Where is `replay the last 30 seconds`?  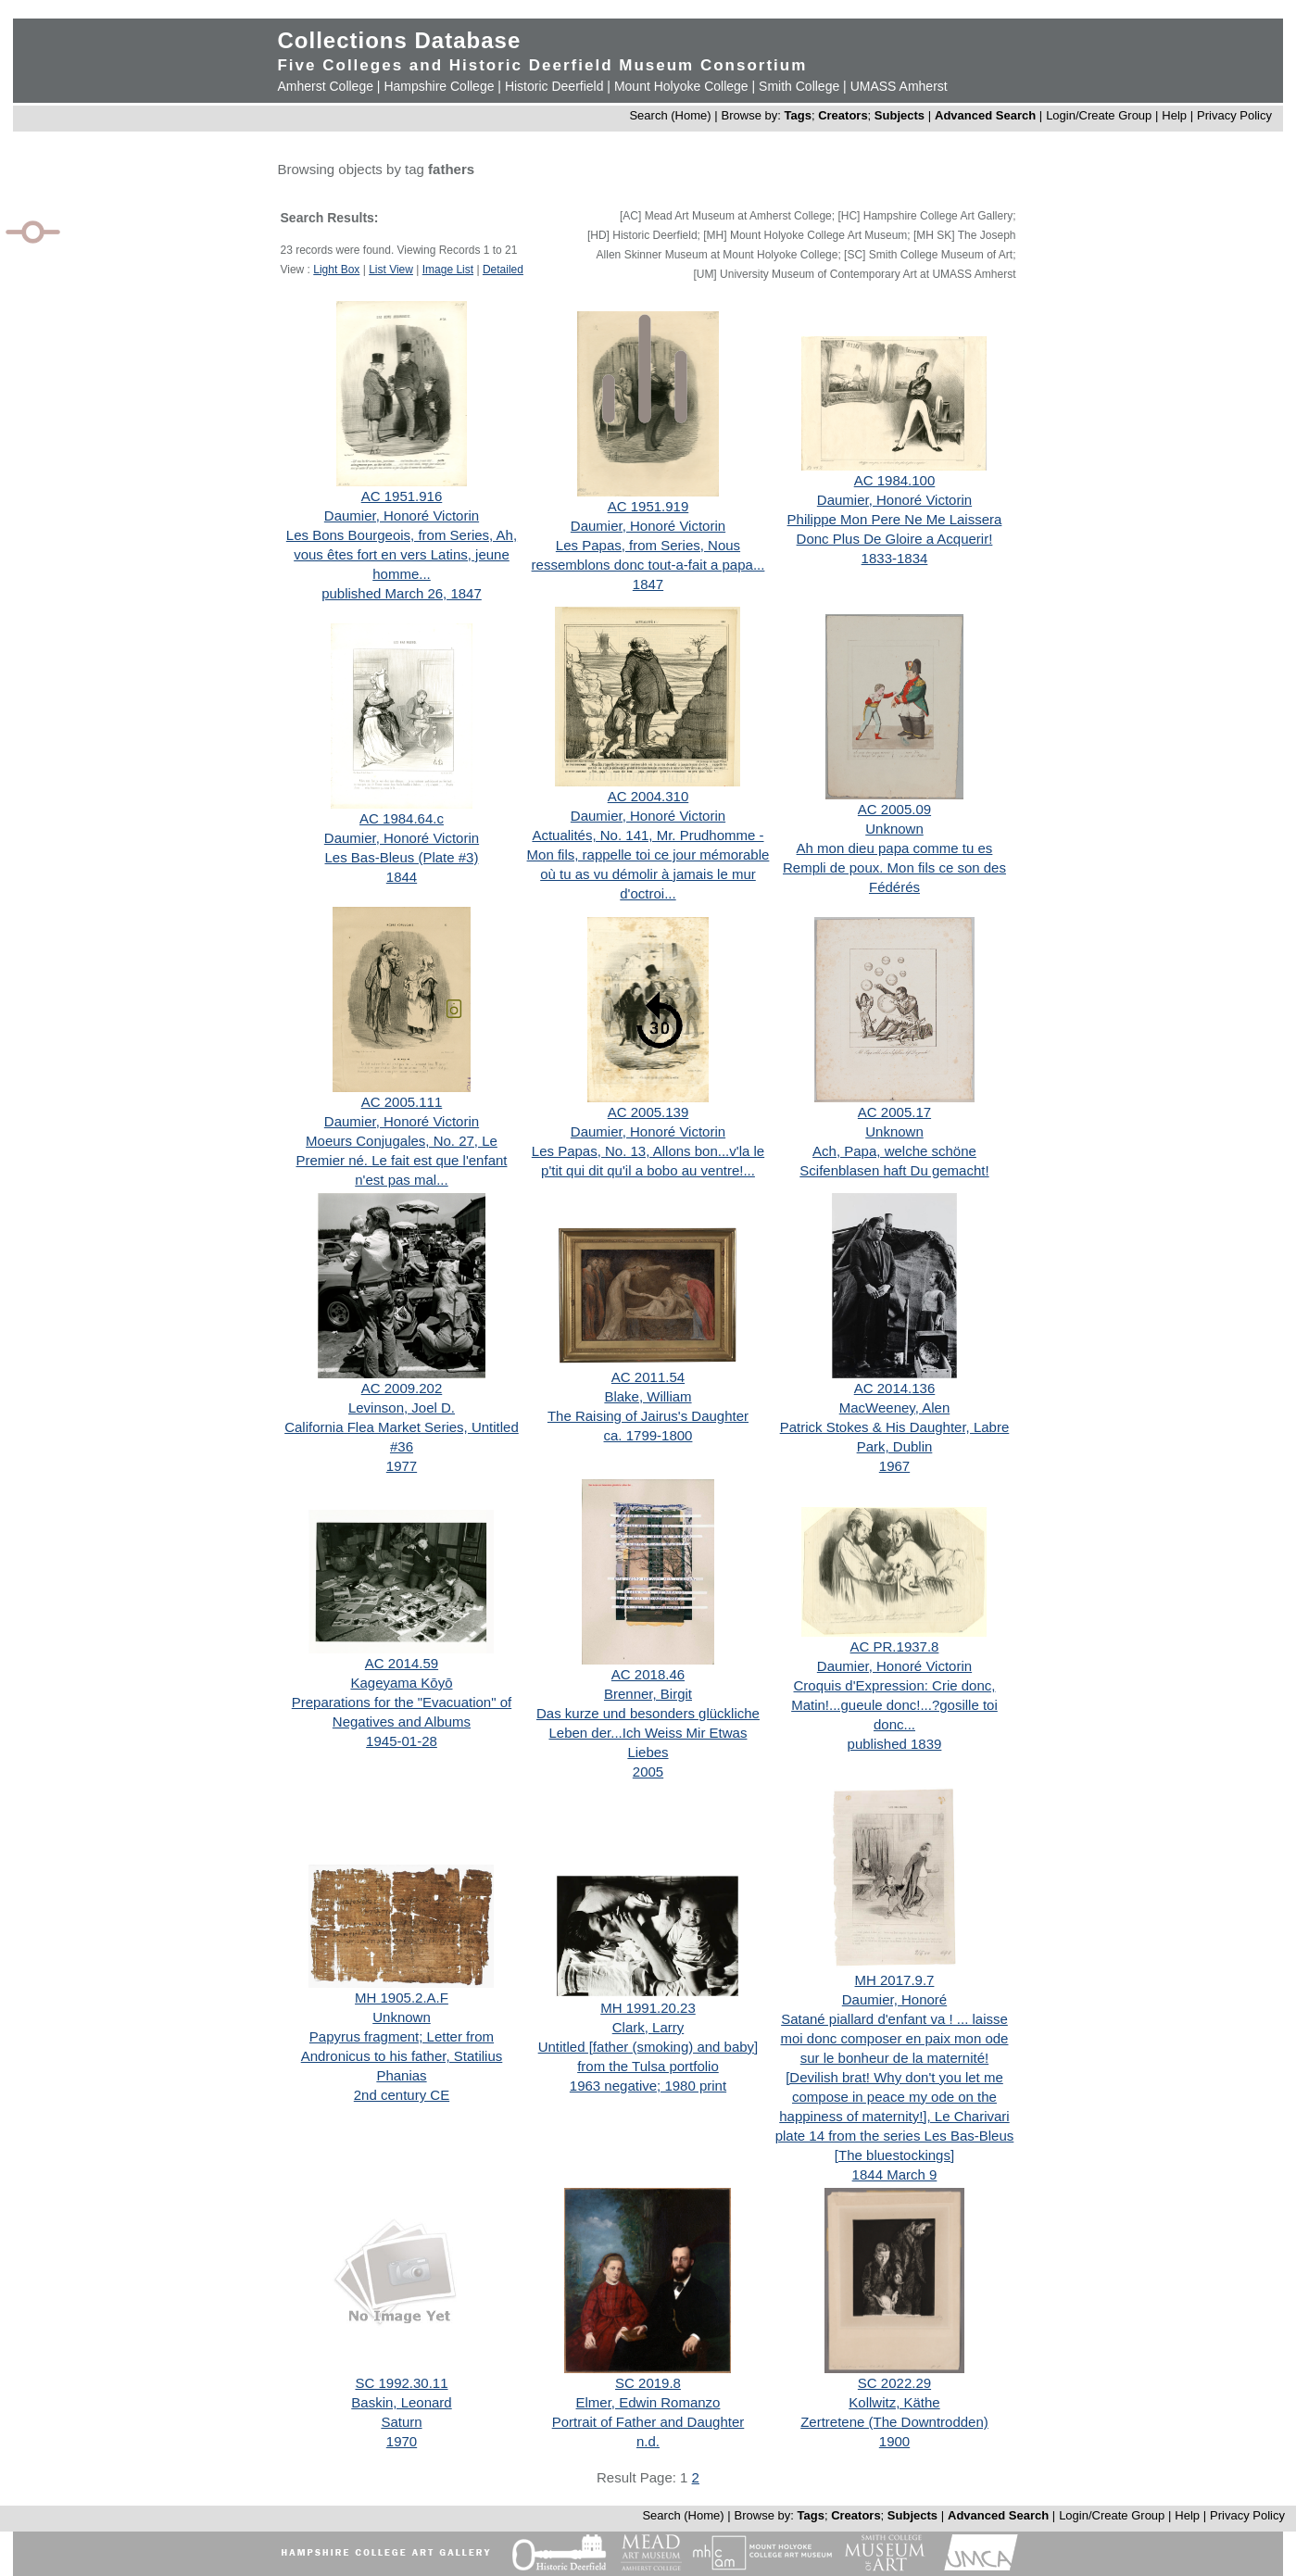
replay the last 30 seconds is located at coordinates (660, 1023).